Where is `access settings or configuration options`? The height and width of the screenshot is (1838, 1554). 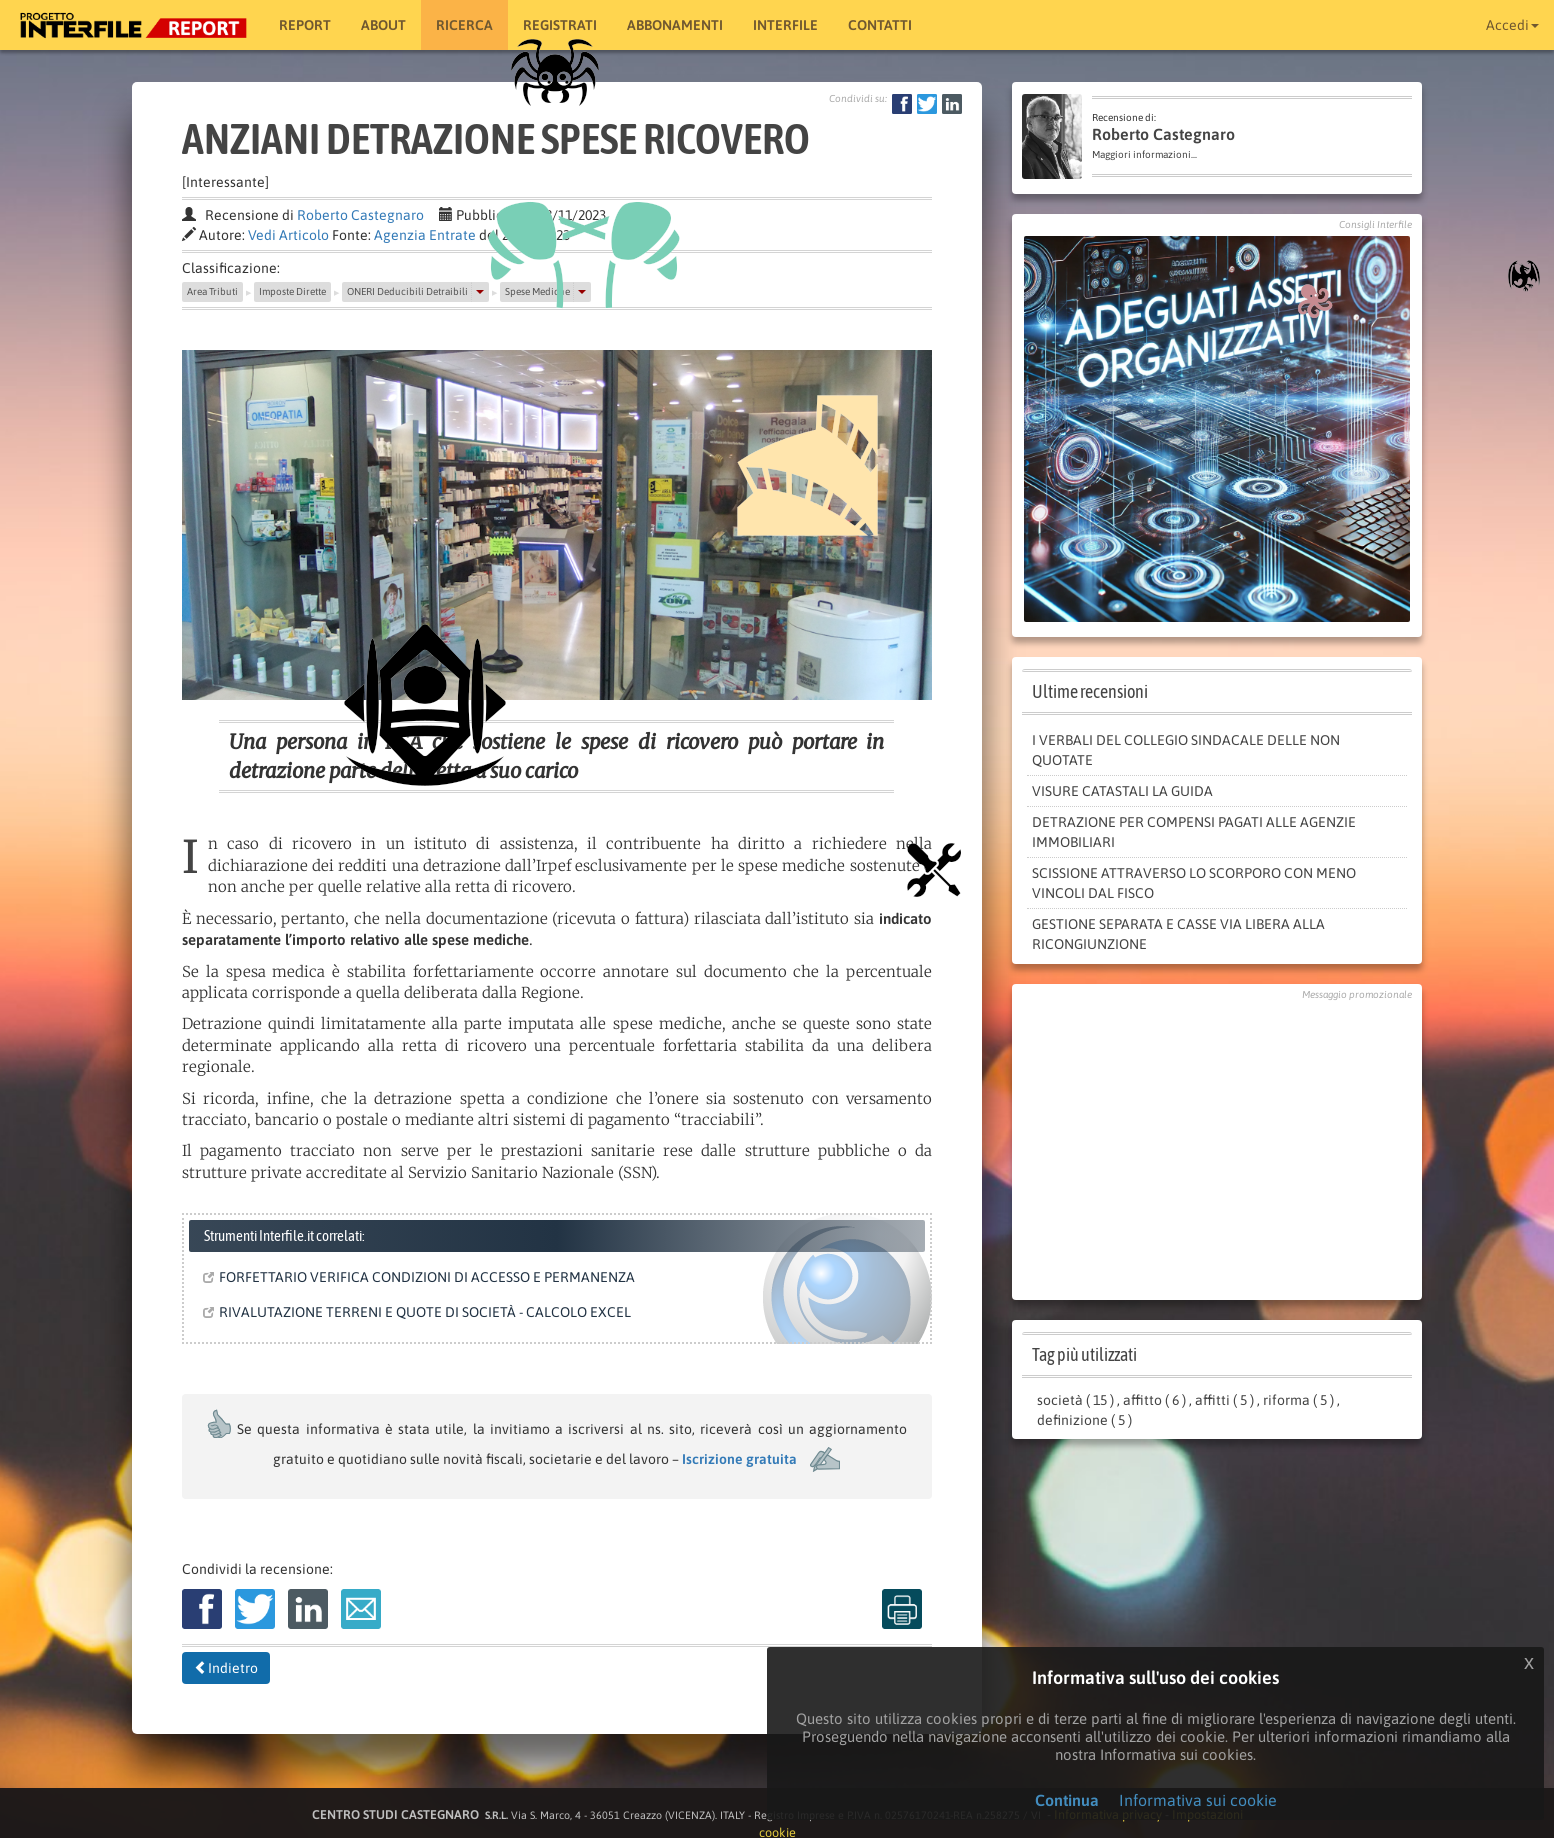
access settings or configuration options is located at coordinates (934, 870).